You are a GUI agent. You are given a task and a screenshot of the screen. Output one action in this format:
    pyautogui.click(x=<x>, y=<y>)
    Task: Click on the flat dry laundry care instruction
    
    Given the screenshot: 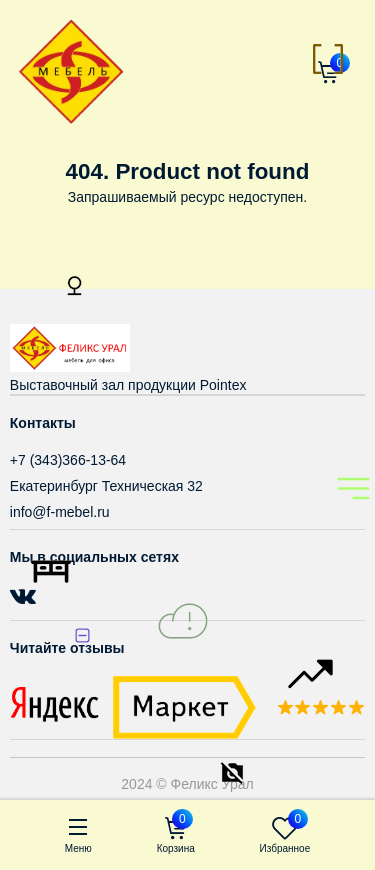 What is the action you would take?
    pyautogui.click(x=82, y=635)
    